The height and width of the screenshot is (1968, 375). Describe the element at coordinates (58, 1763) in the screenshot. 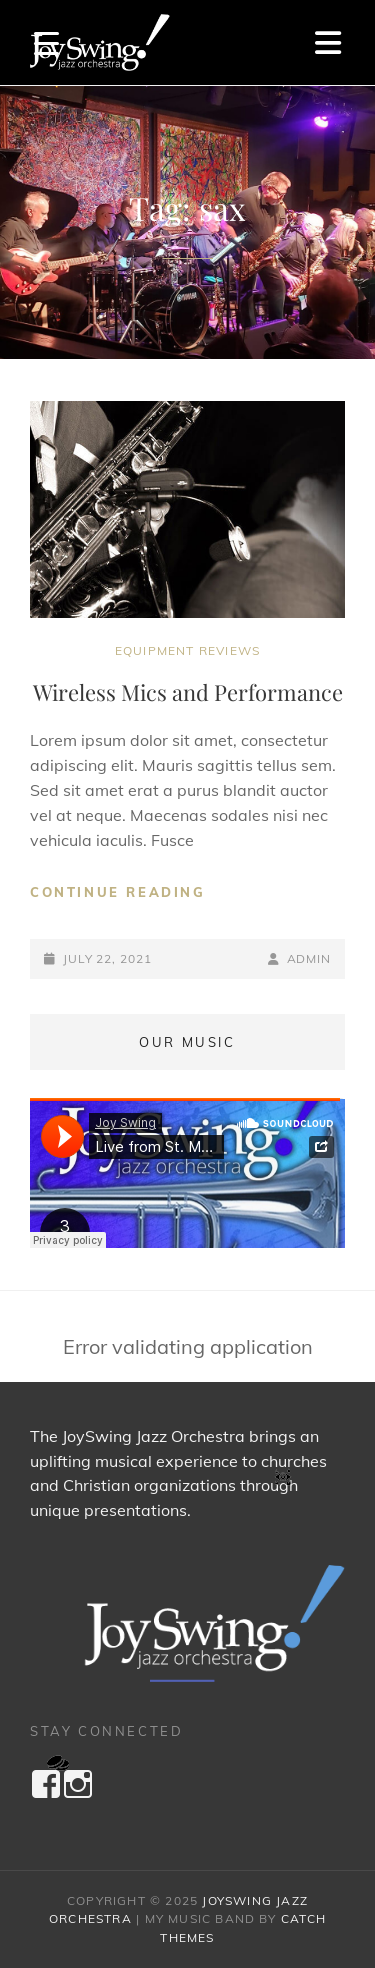

I see `view your coin balance or currency` at that location.